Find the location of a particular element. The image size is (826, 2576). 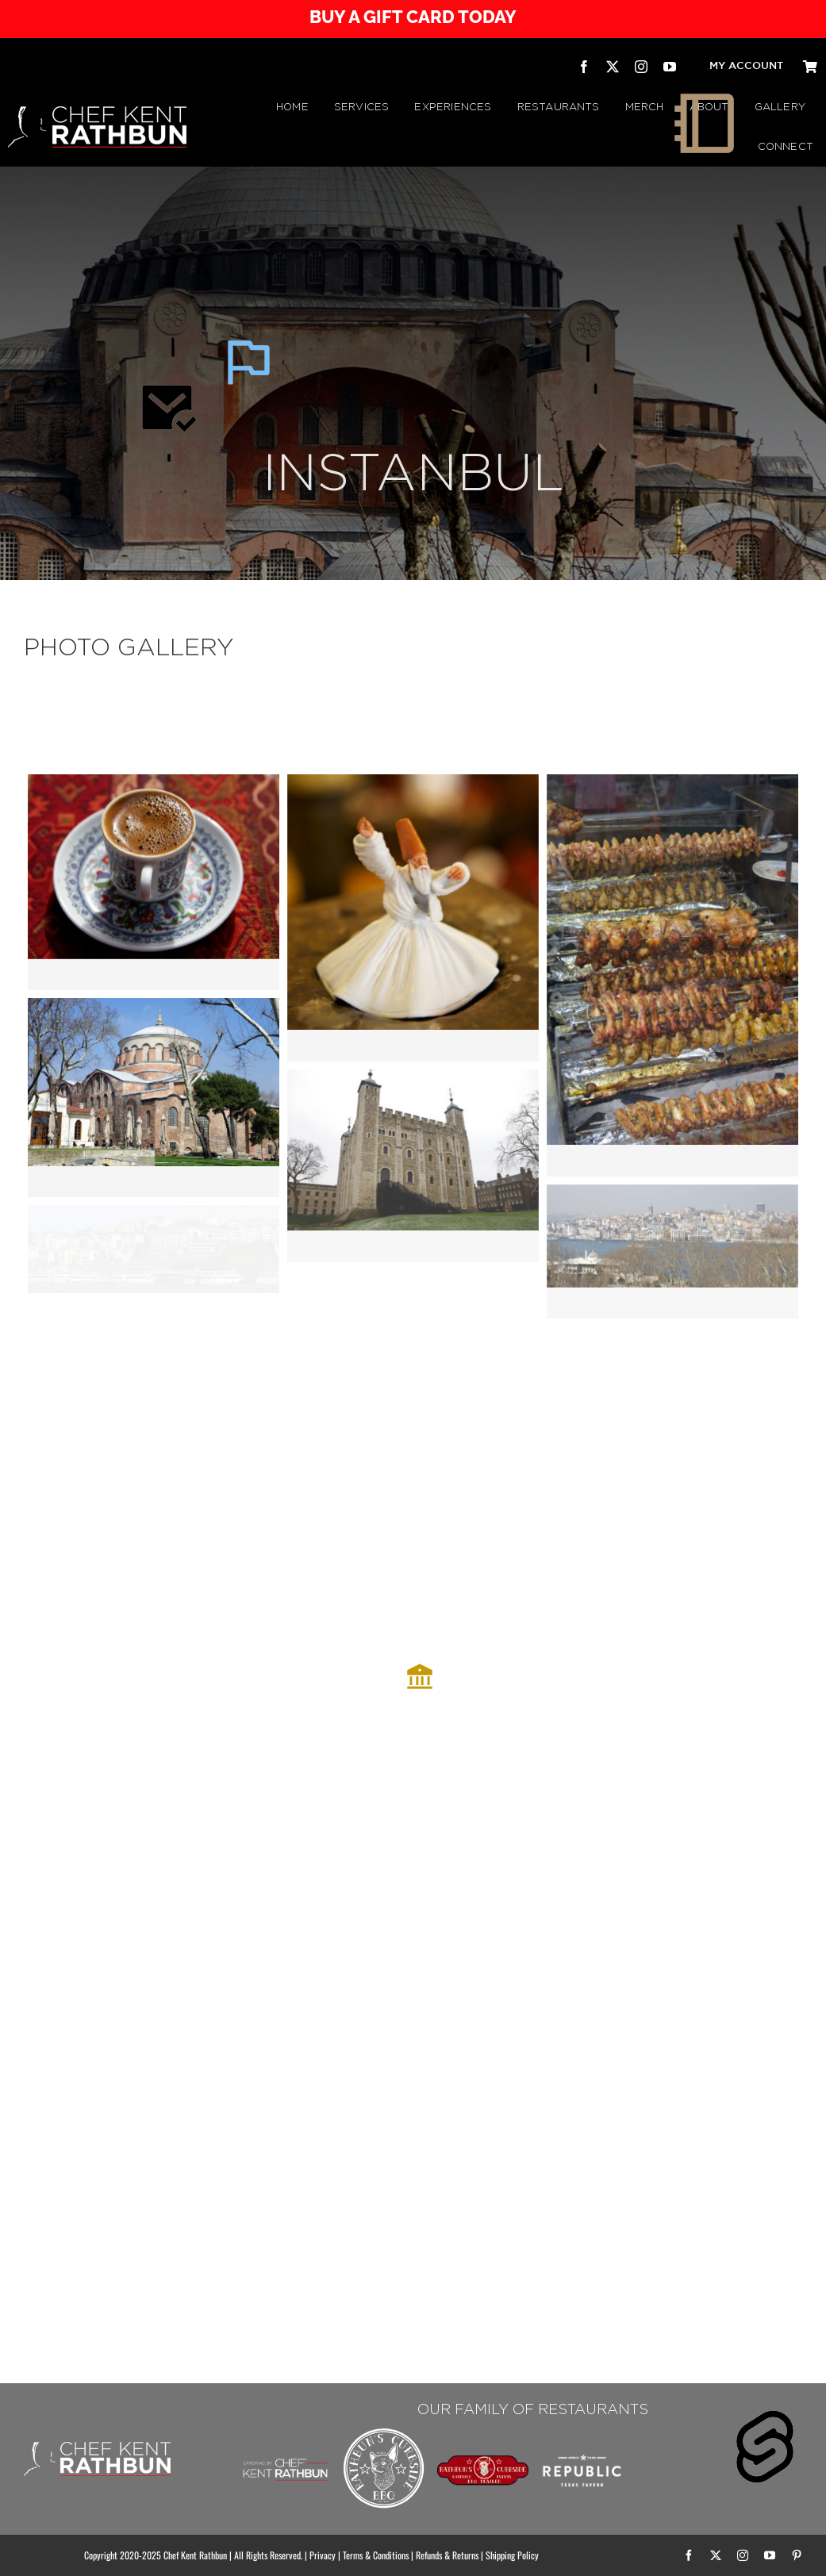

flag an item for review or attention is located at coordinates (248, 361).